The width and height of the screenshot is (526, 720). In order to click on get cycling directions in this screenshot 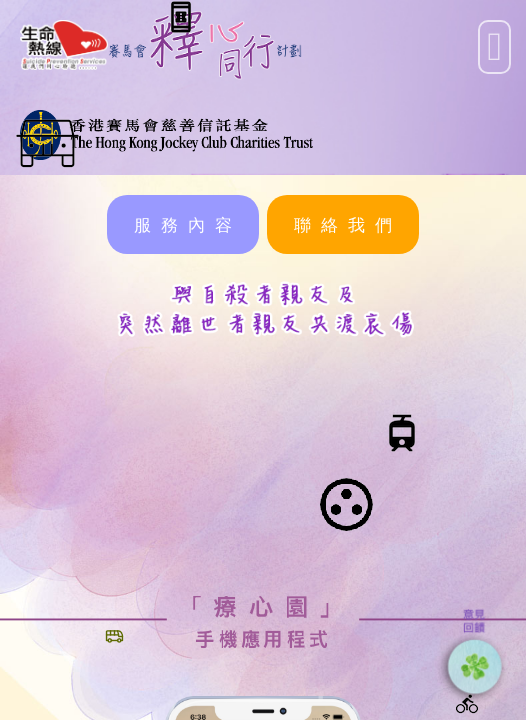, I will do `click(467, 704)`.